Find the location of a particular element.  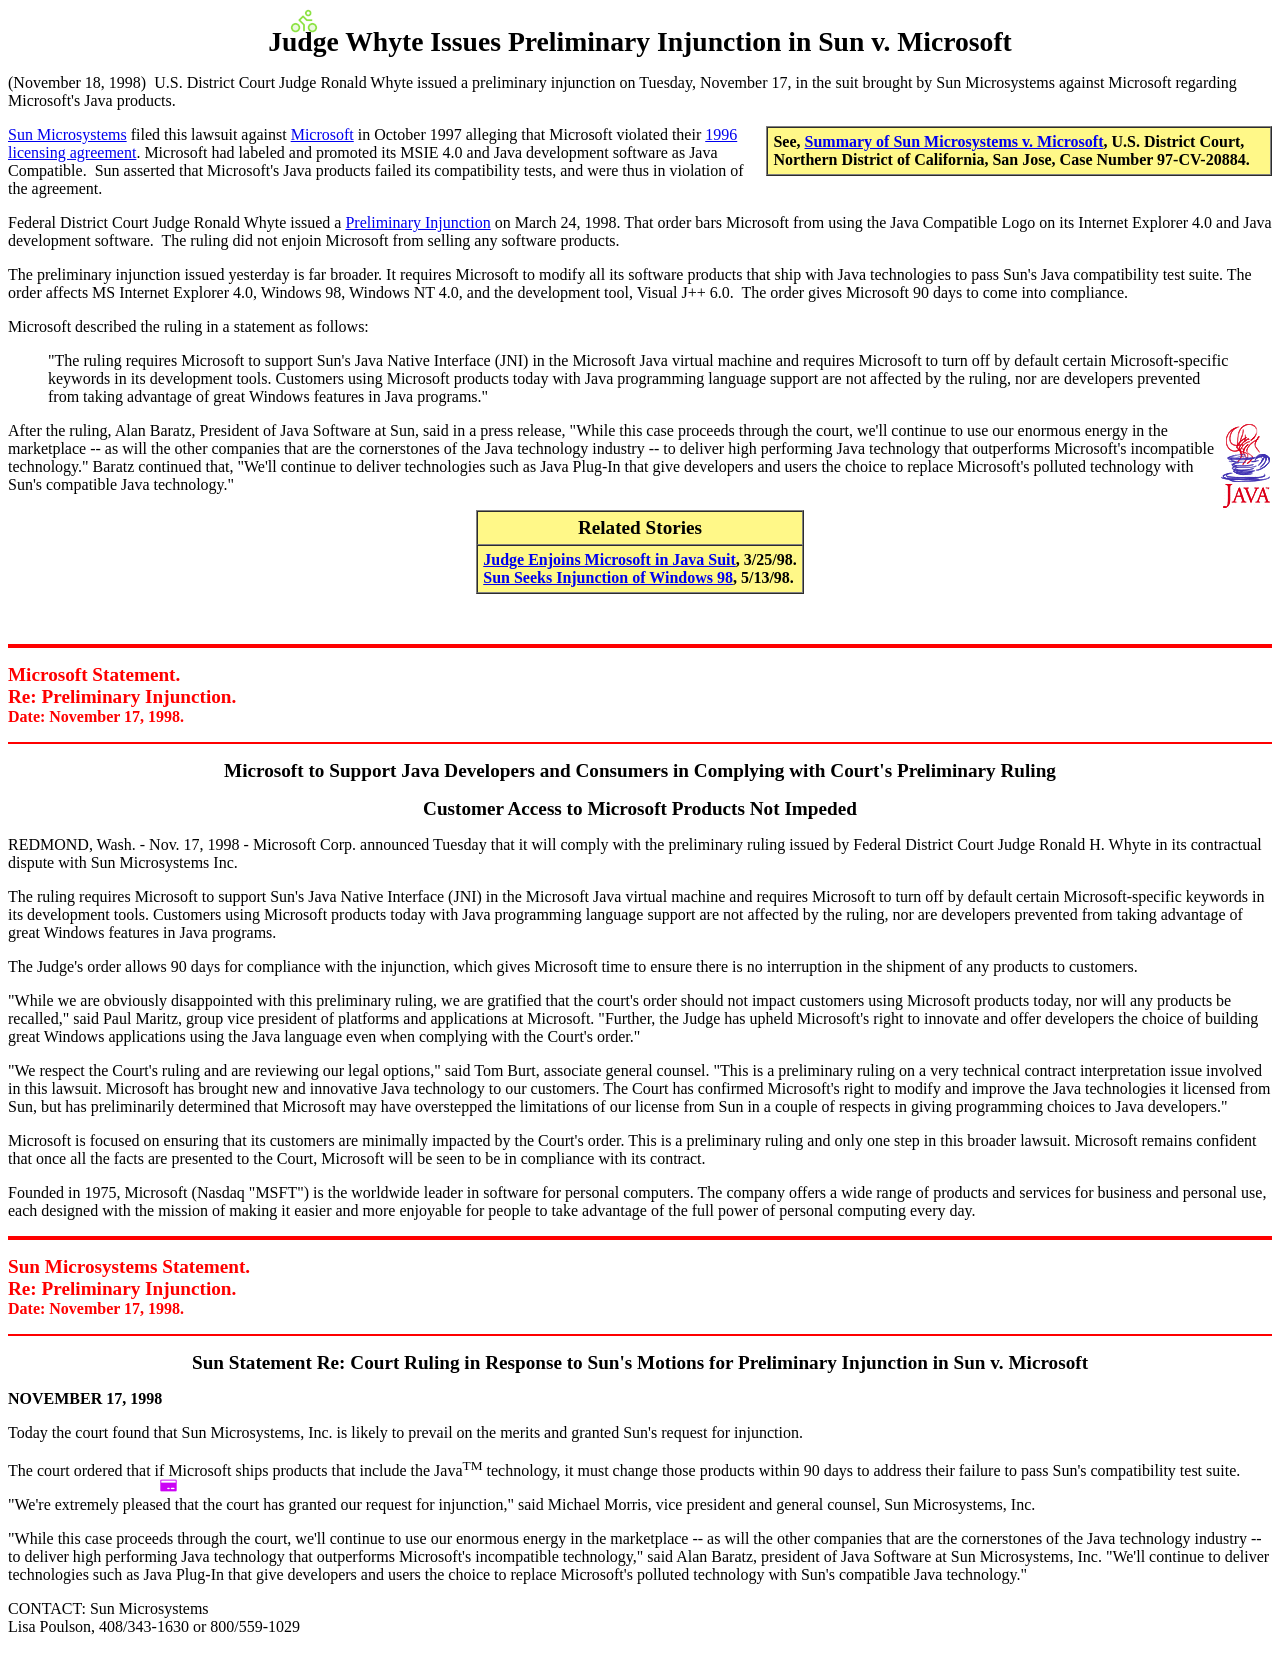

manage payment methods is located at coordinates (168, 1485).